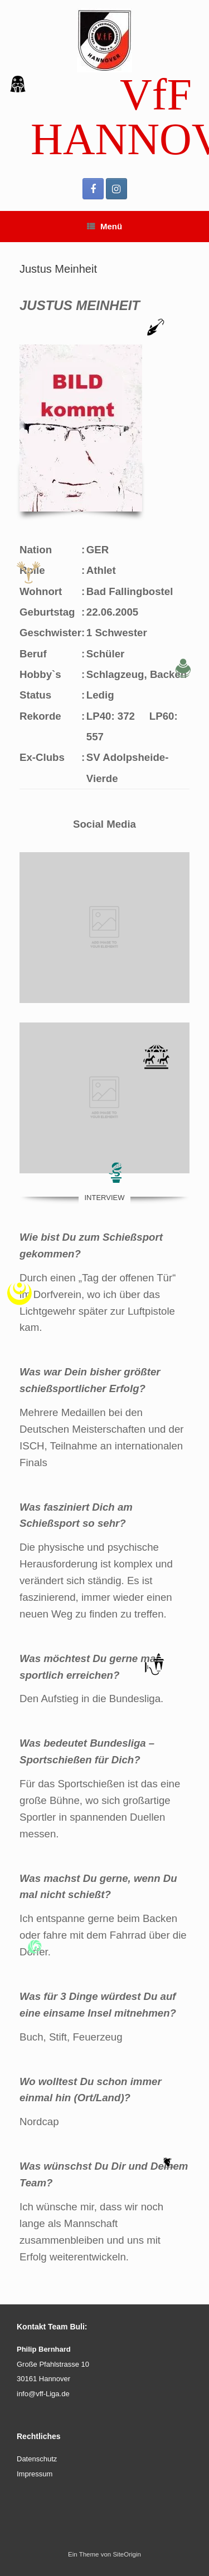  Describe the element at coordinates (183, 668) in the screenshot. I see `browse or purchase fragrances` at that location.